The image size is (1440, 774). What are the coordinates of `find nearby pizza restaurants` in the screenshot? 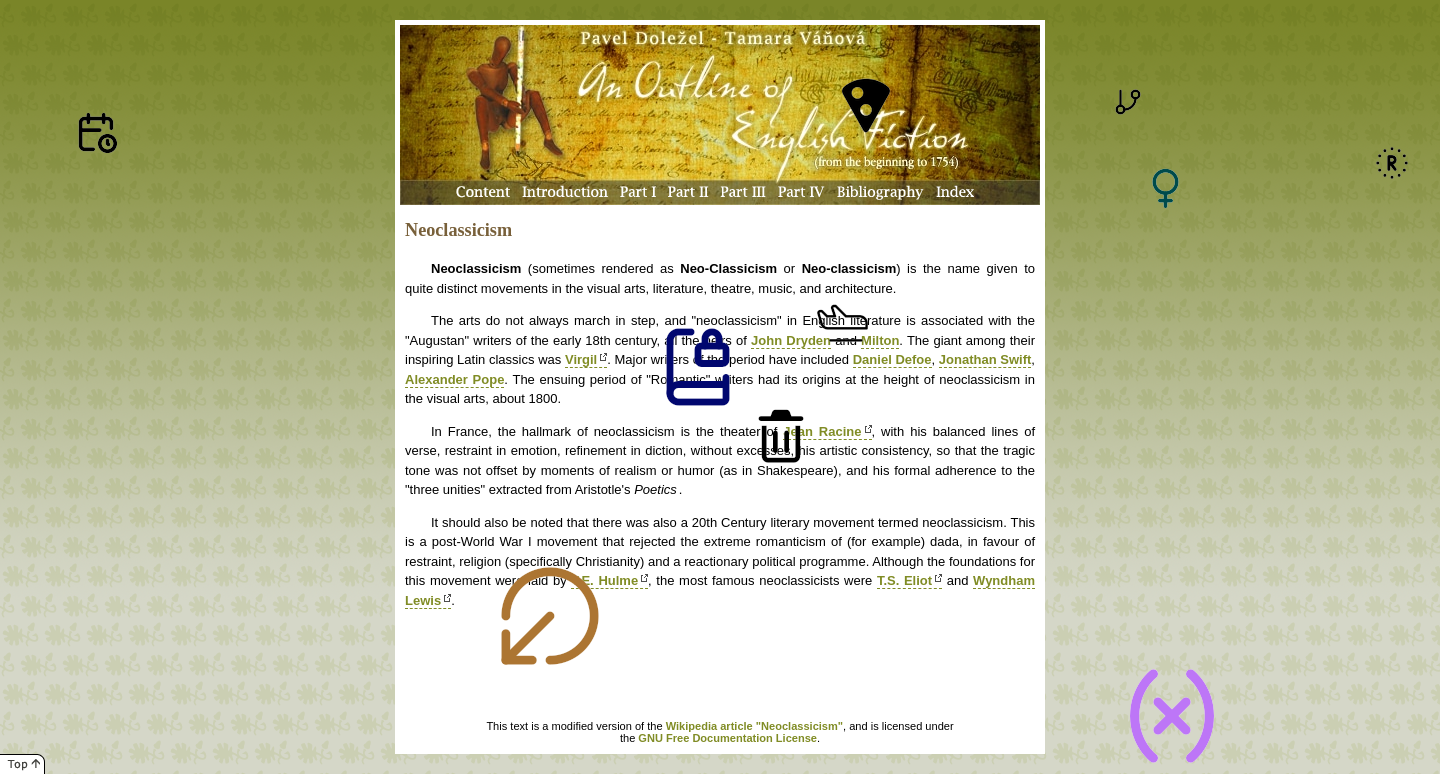 It's located at (866, 107).